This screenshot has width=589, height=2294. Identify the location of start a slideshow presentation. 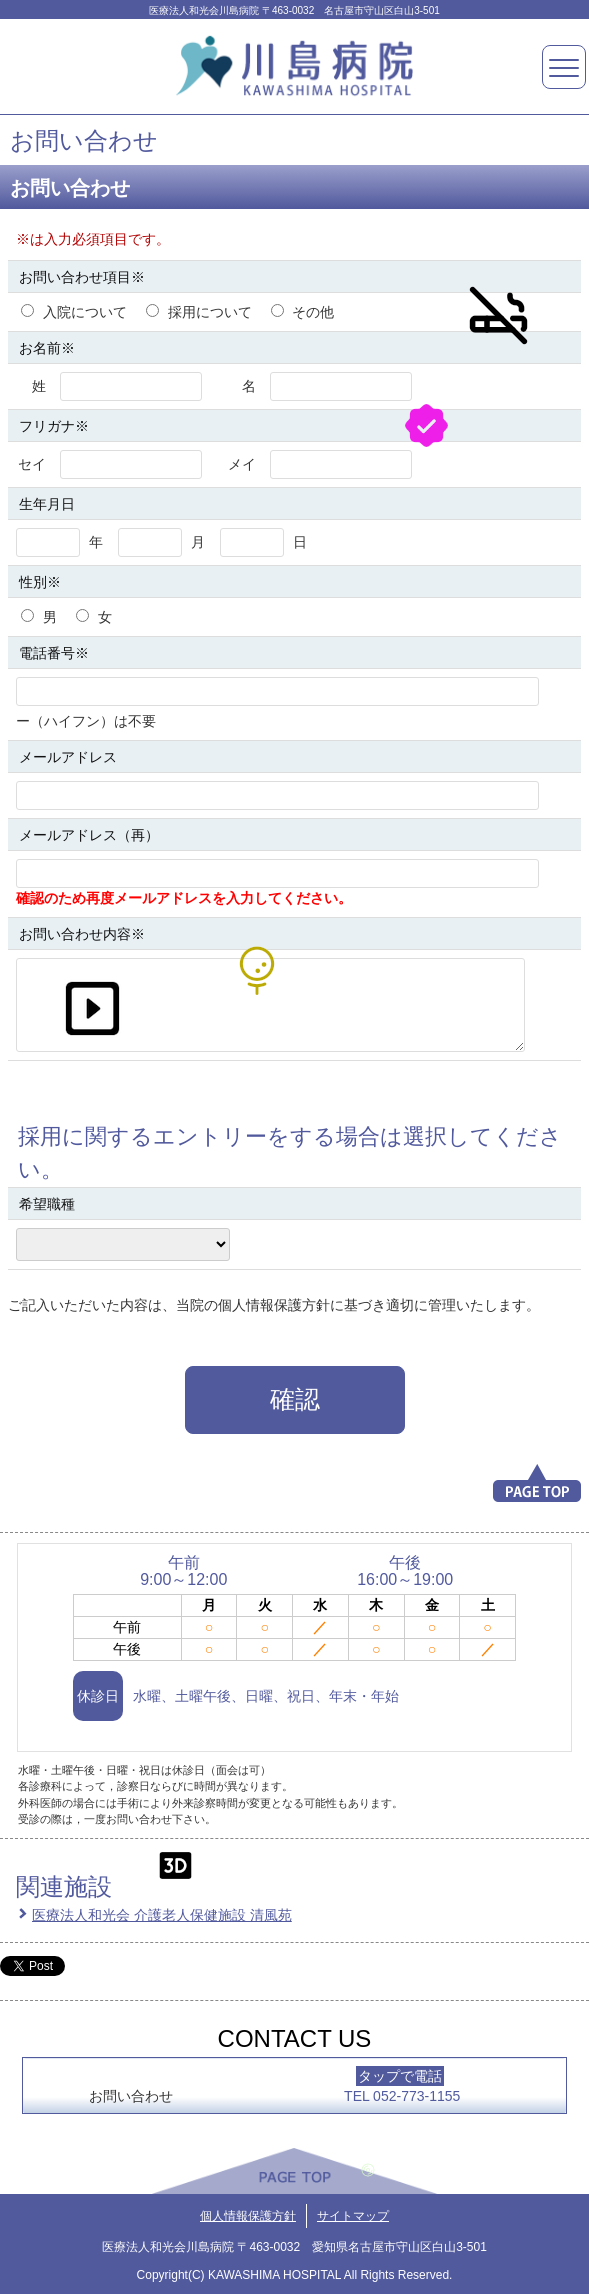
(92, 1008).